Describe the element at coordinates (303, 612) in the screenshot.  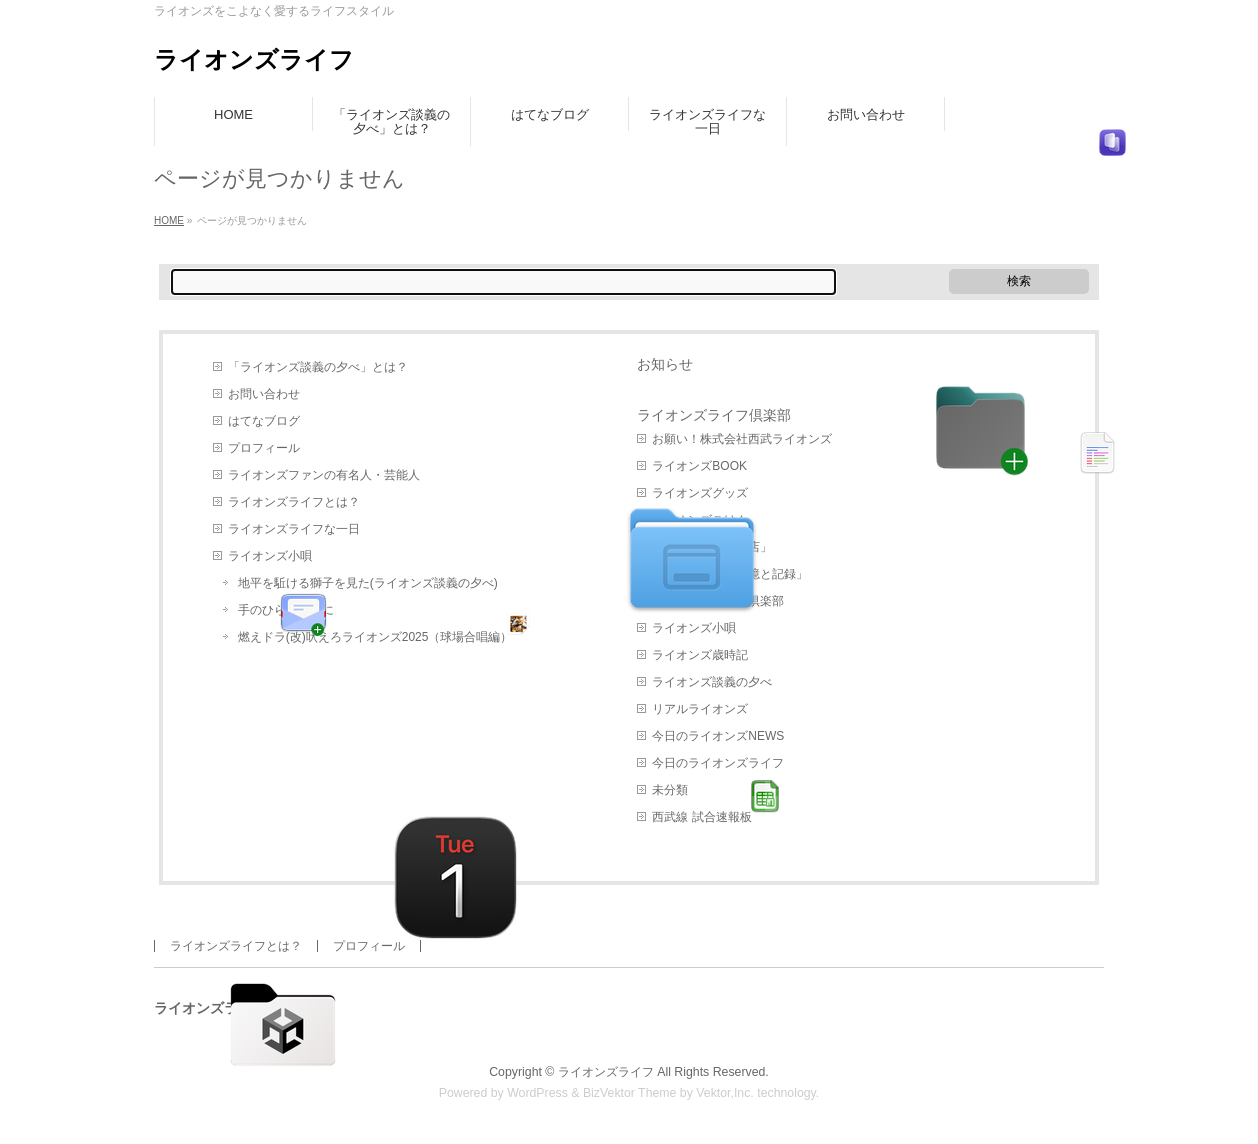
I see `compose a new email message` at that location.